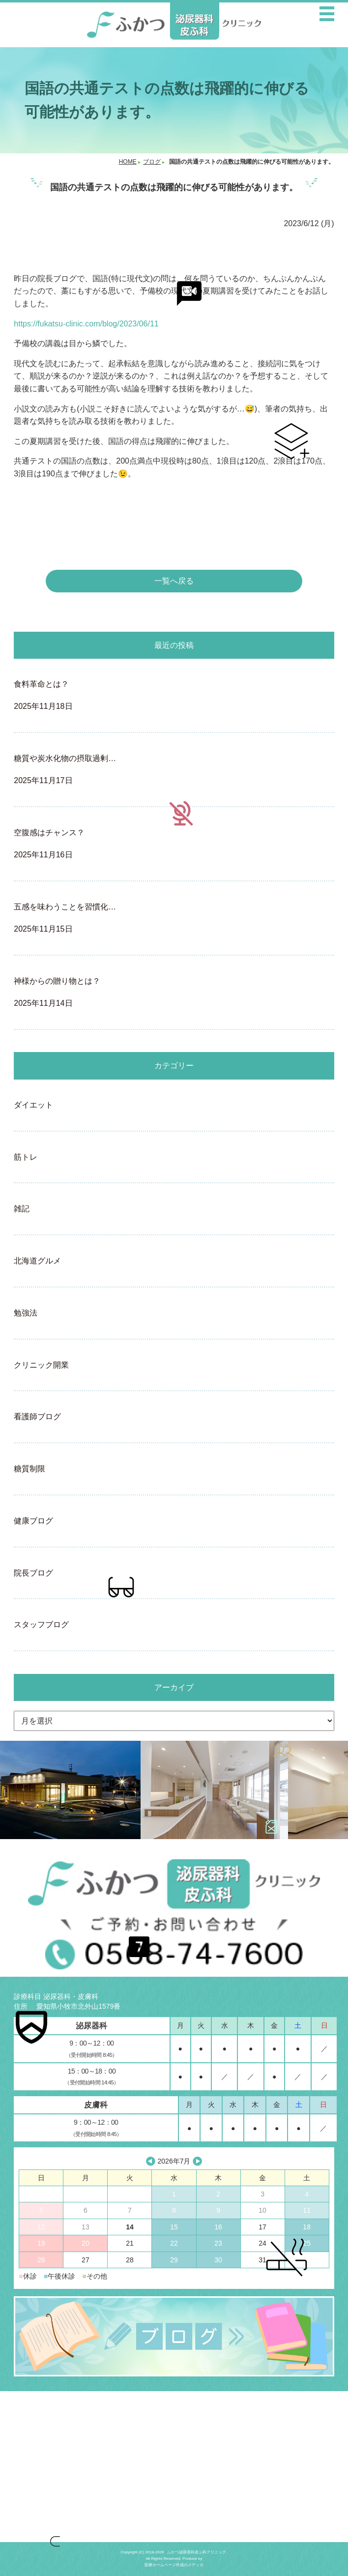  I want to click on start a video chat, so click(189, 293).